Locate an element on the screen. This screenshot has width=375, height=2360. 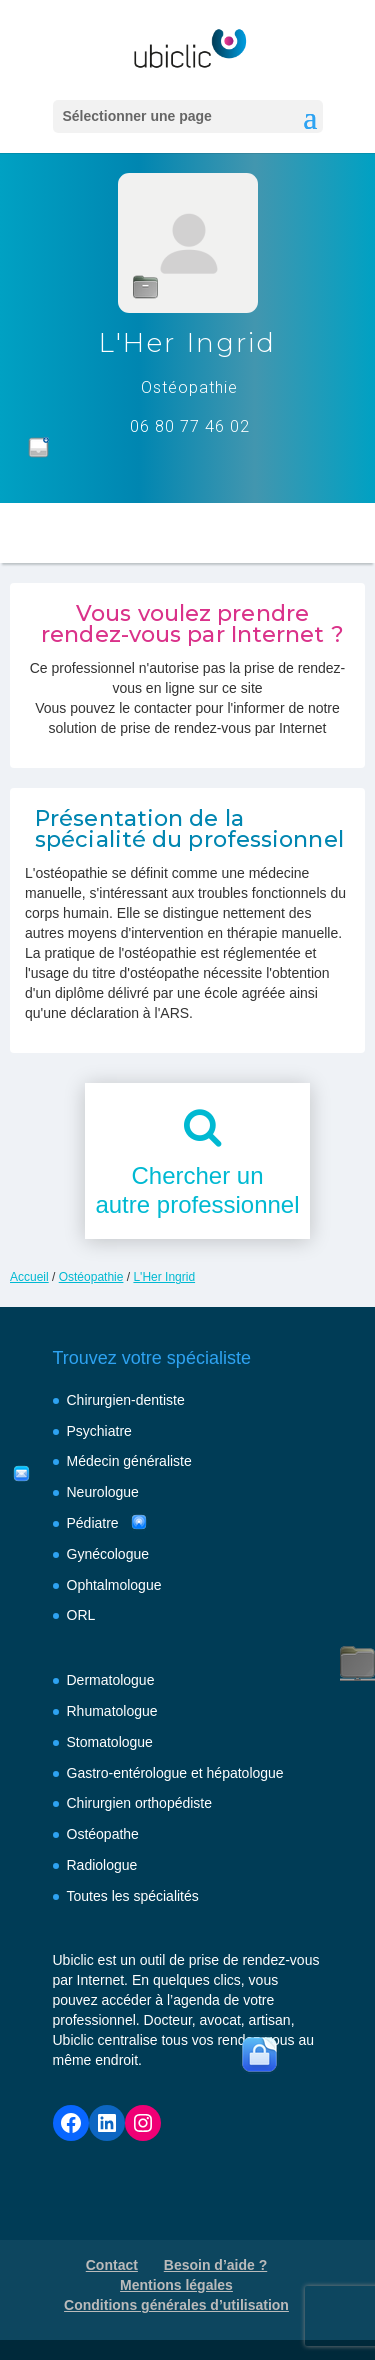
open the file manager is located at coordinates (145, 286).